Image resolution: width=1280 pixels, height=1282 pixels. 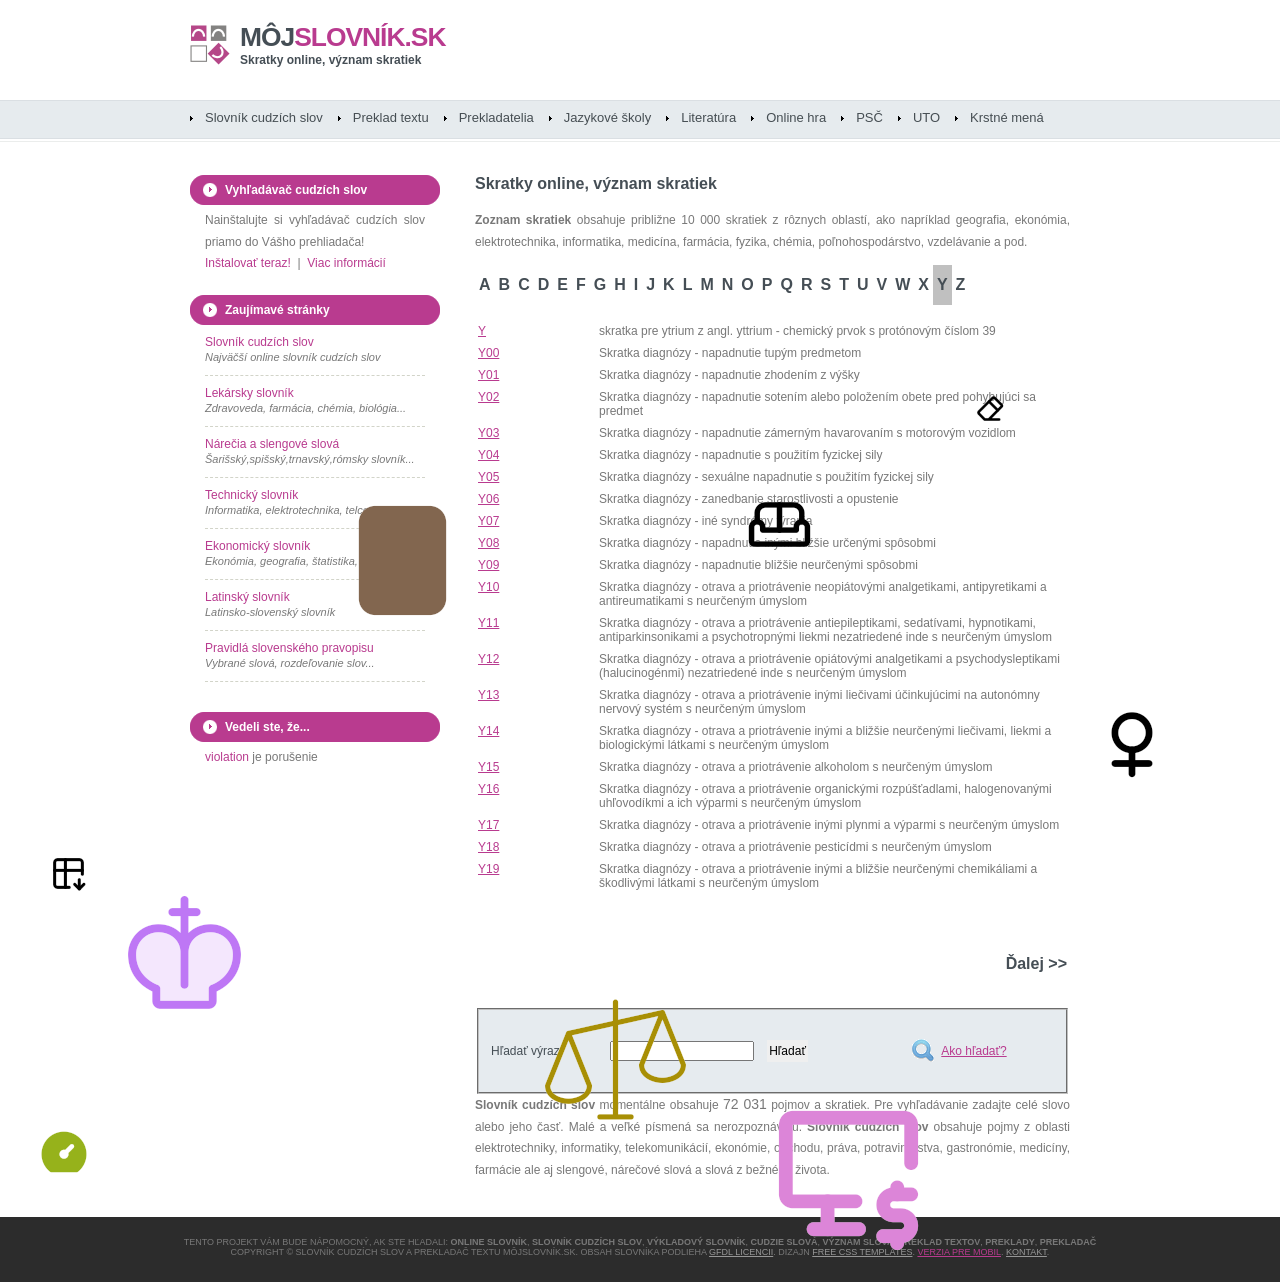 I want to click on indicates premium or royal status, so click(x=184, y=960).